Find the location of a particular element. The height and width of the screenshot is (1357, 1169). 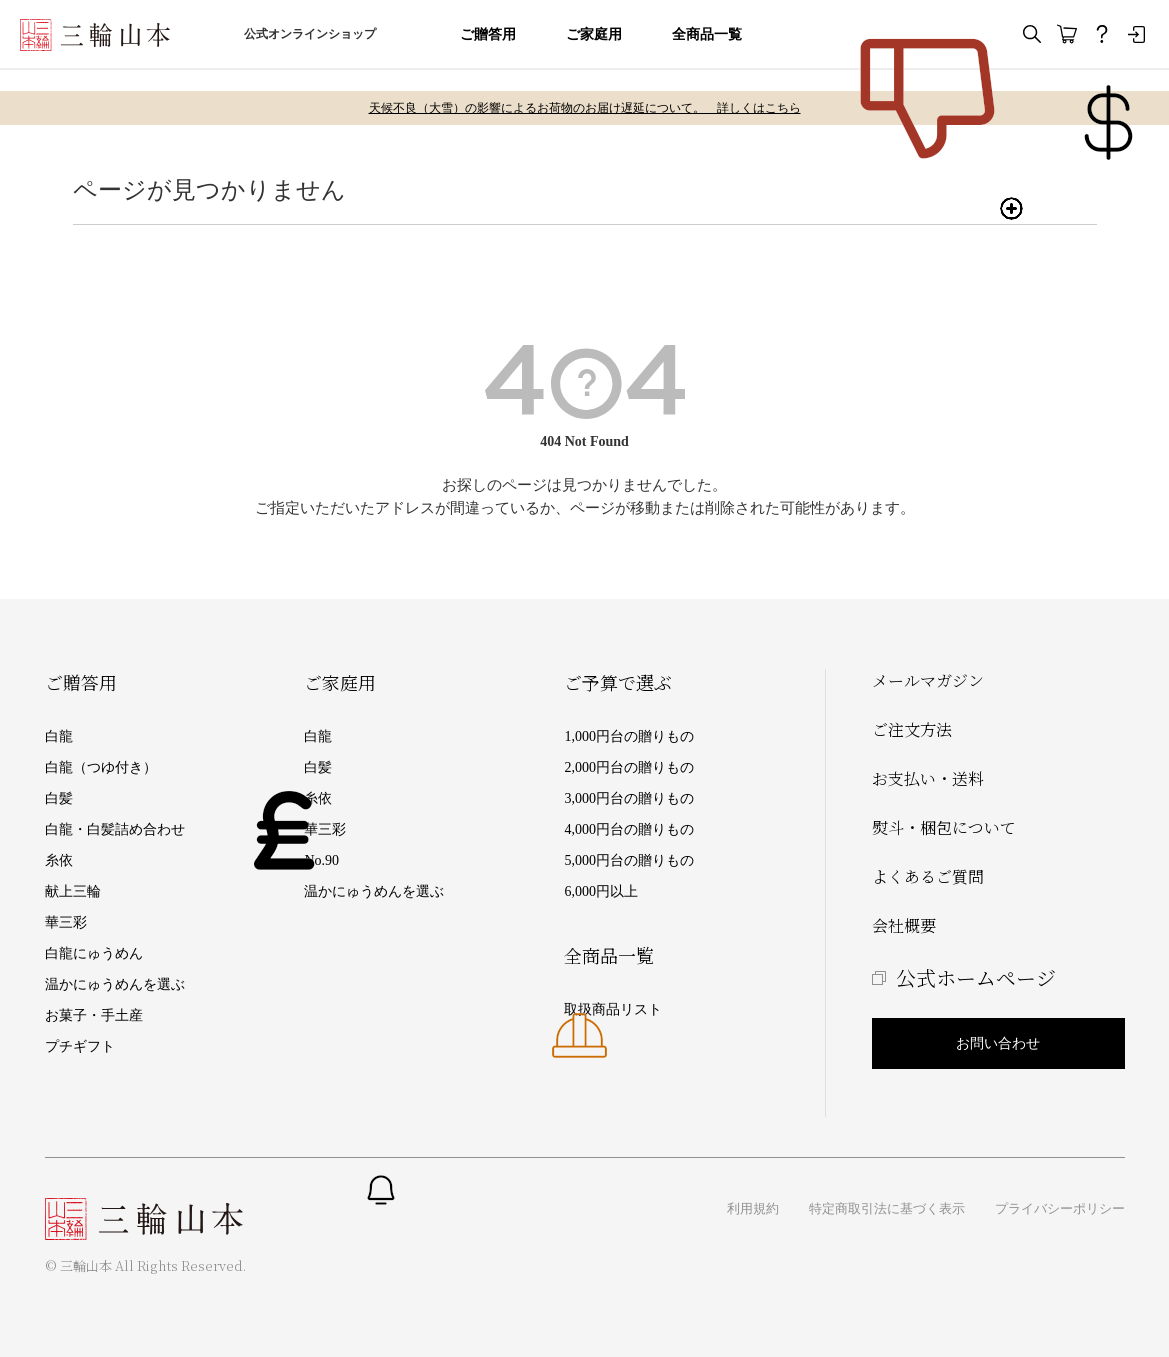

view account balance or financial information is located at coordinates (1108, 122).